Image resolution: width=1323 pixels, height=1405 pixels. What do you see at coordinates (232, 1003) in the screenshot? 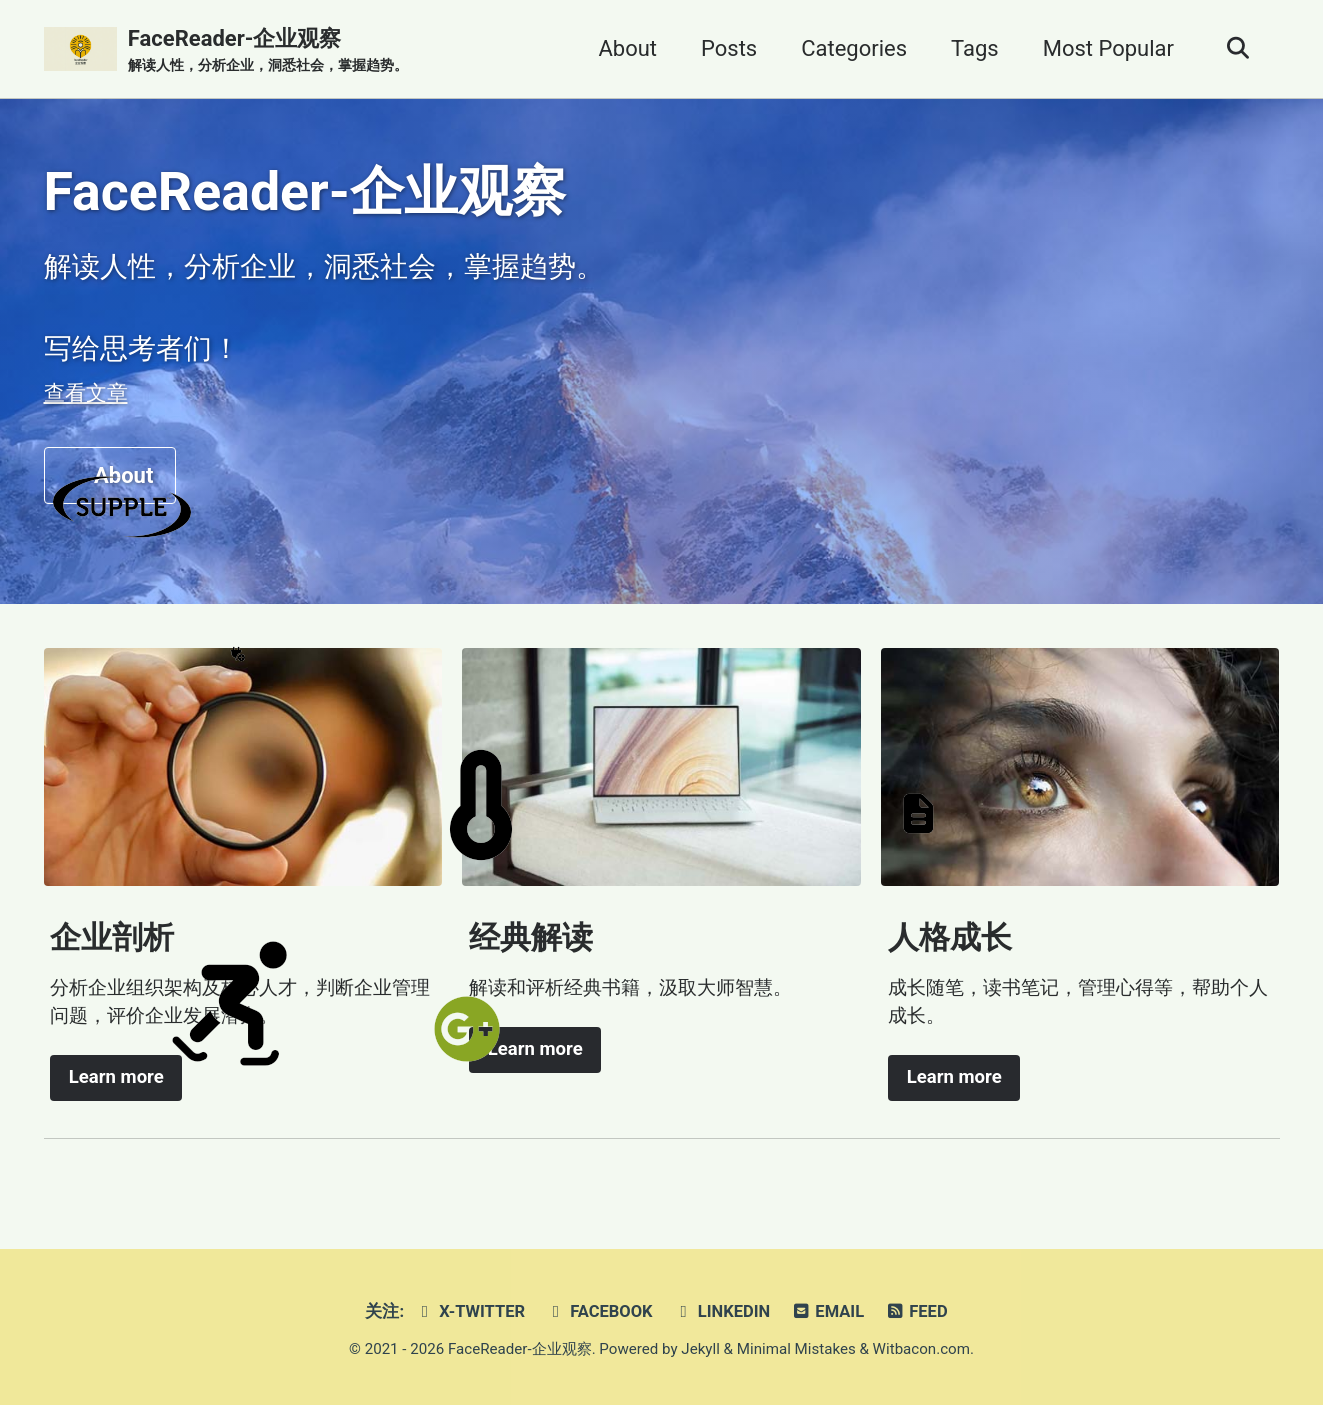
I see `indicates ice skating or winter sports activity` at bounding box center [232, 1003].